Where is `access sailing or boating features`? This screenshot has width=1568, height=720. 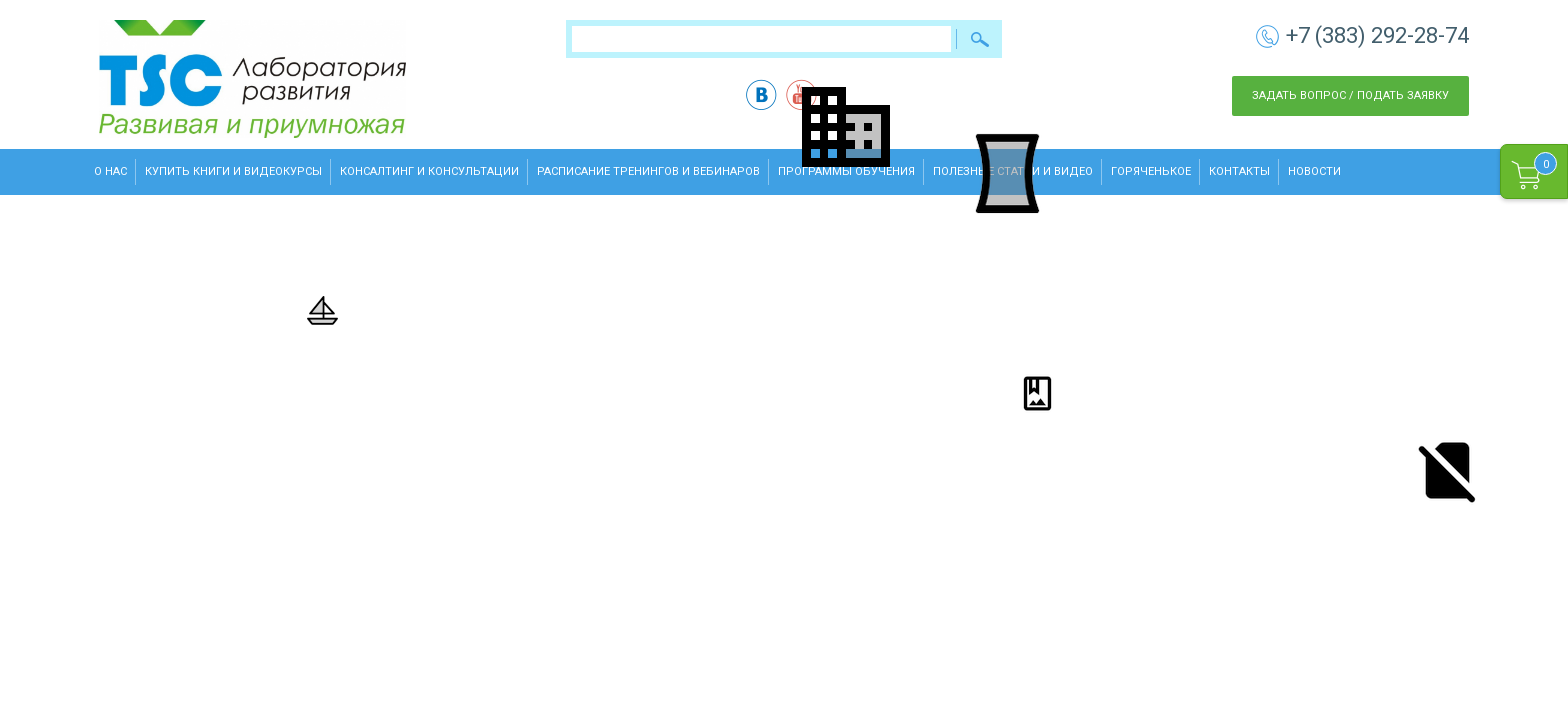 access sailing or boating features is located at coordinates (322, 312).